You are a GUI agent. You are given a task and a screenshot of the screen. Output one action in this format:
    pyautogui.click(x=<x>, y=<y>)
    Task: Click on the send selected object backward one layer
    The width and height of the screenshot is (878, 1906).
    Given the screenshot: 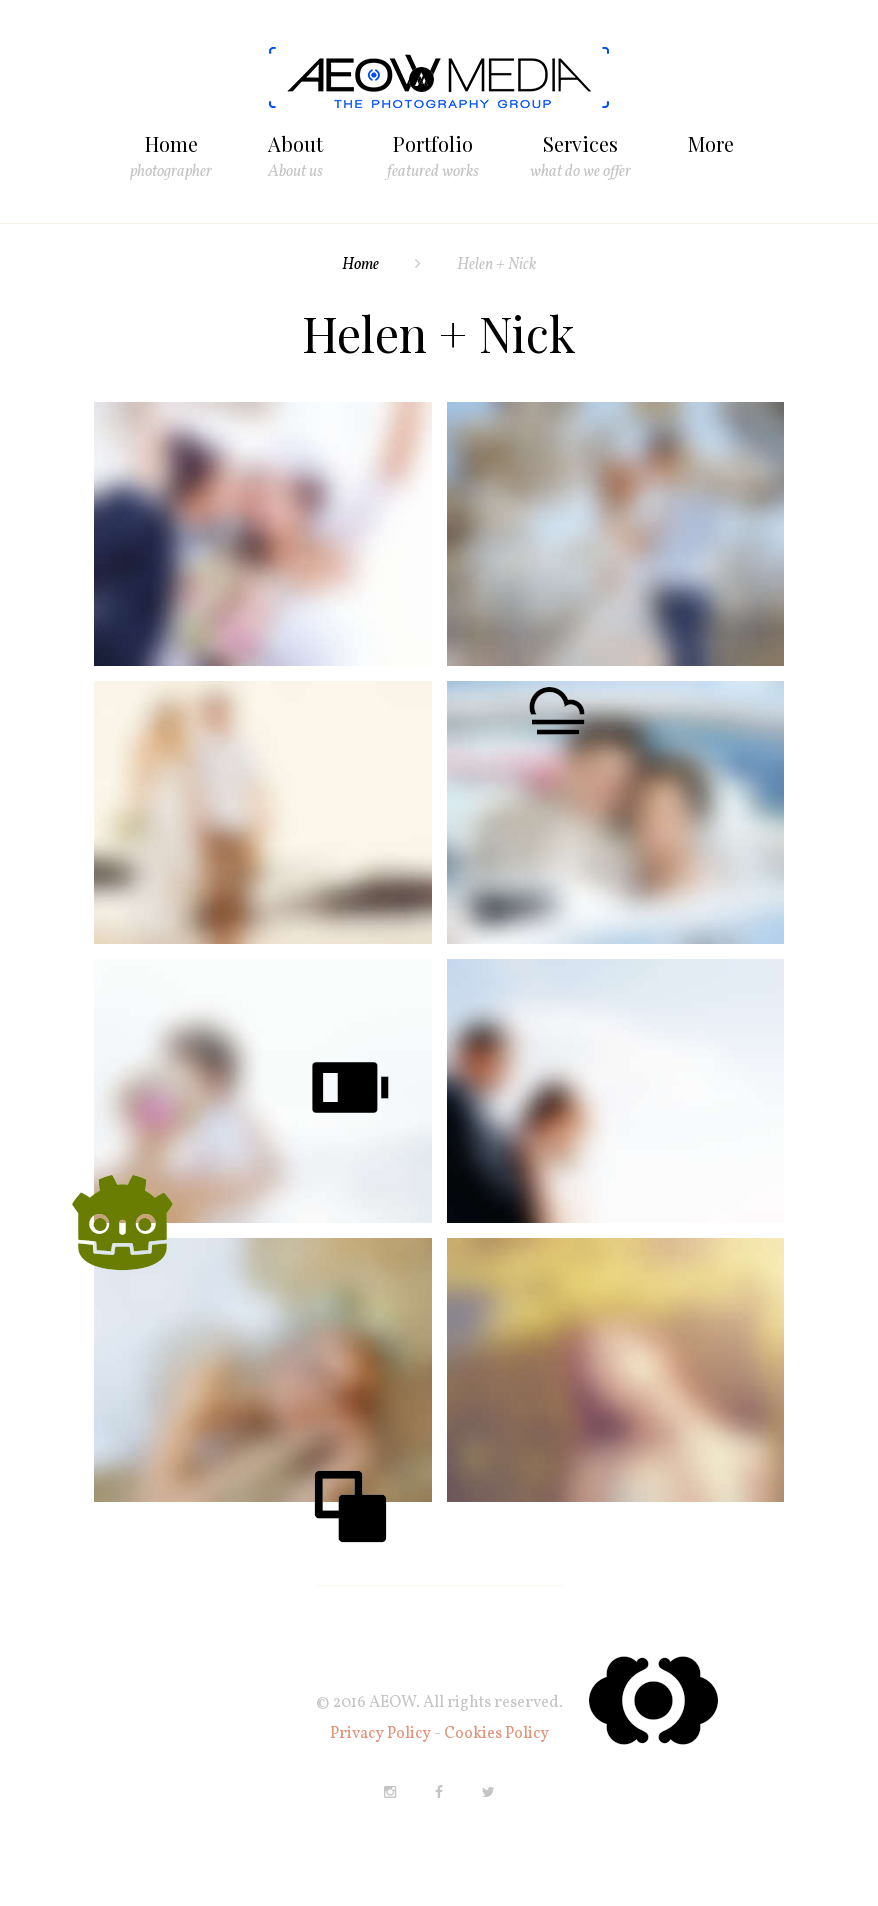 What is the action you would take?
    pyautogui.click(x=350, y=1506)
    